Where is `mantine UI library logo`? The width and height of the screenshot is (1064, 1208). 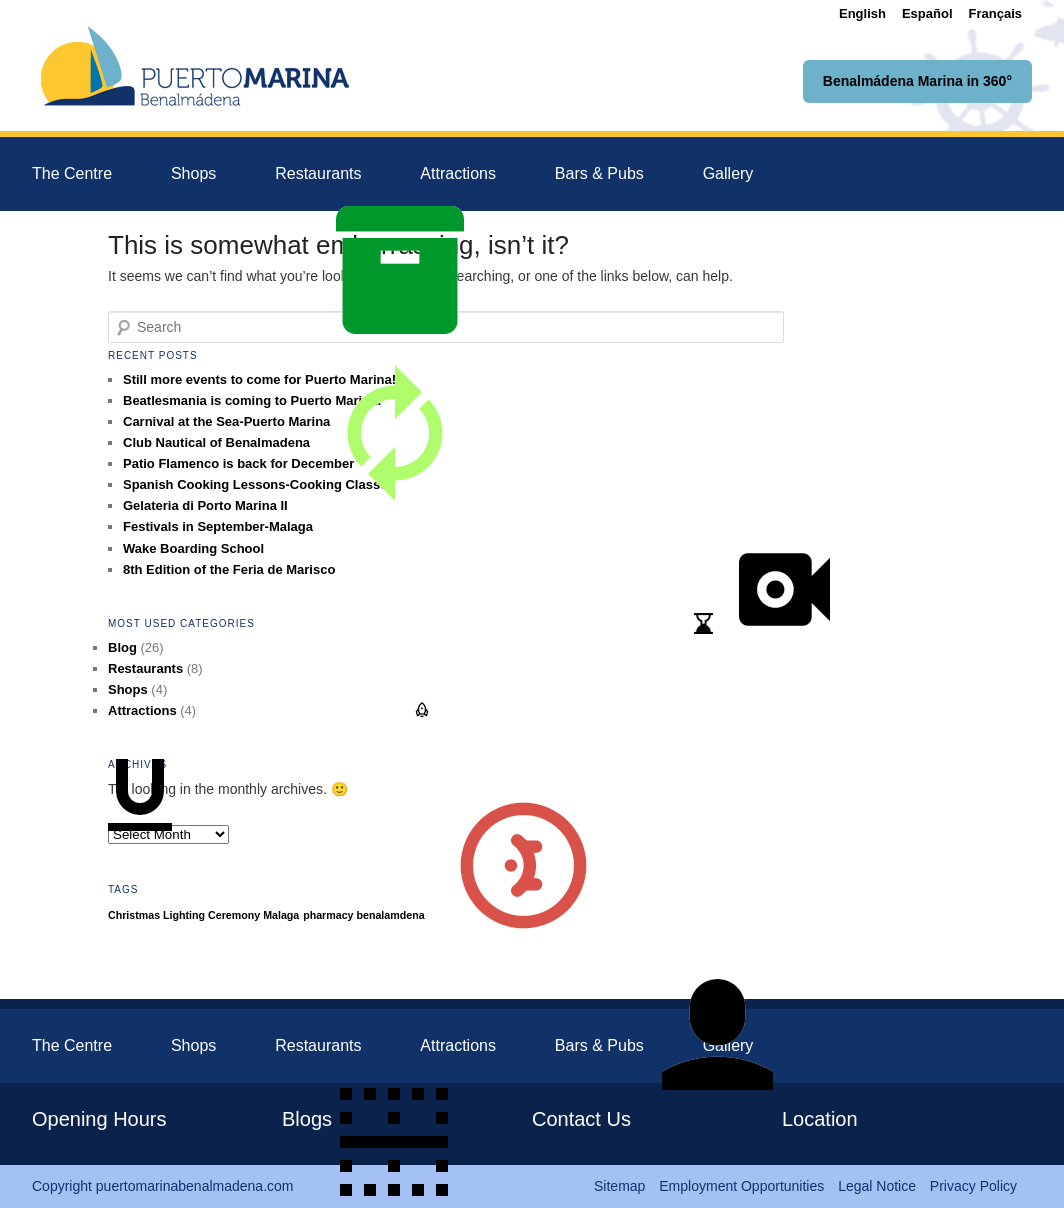 mantine UI library logo is located at coordinates (523, 865).